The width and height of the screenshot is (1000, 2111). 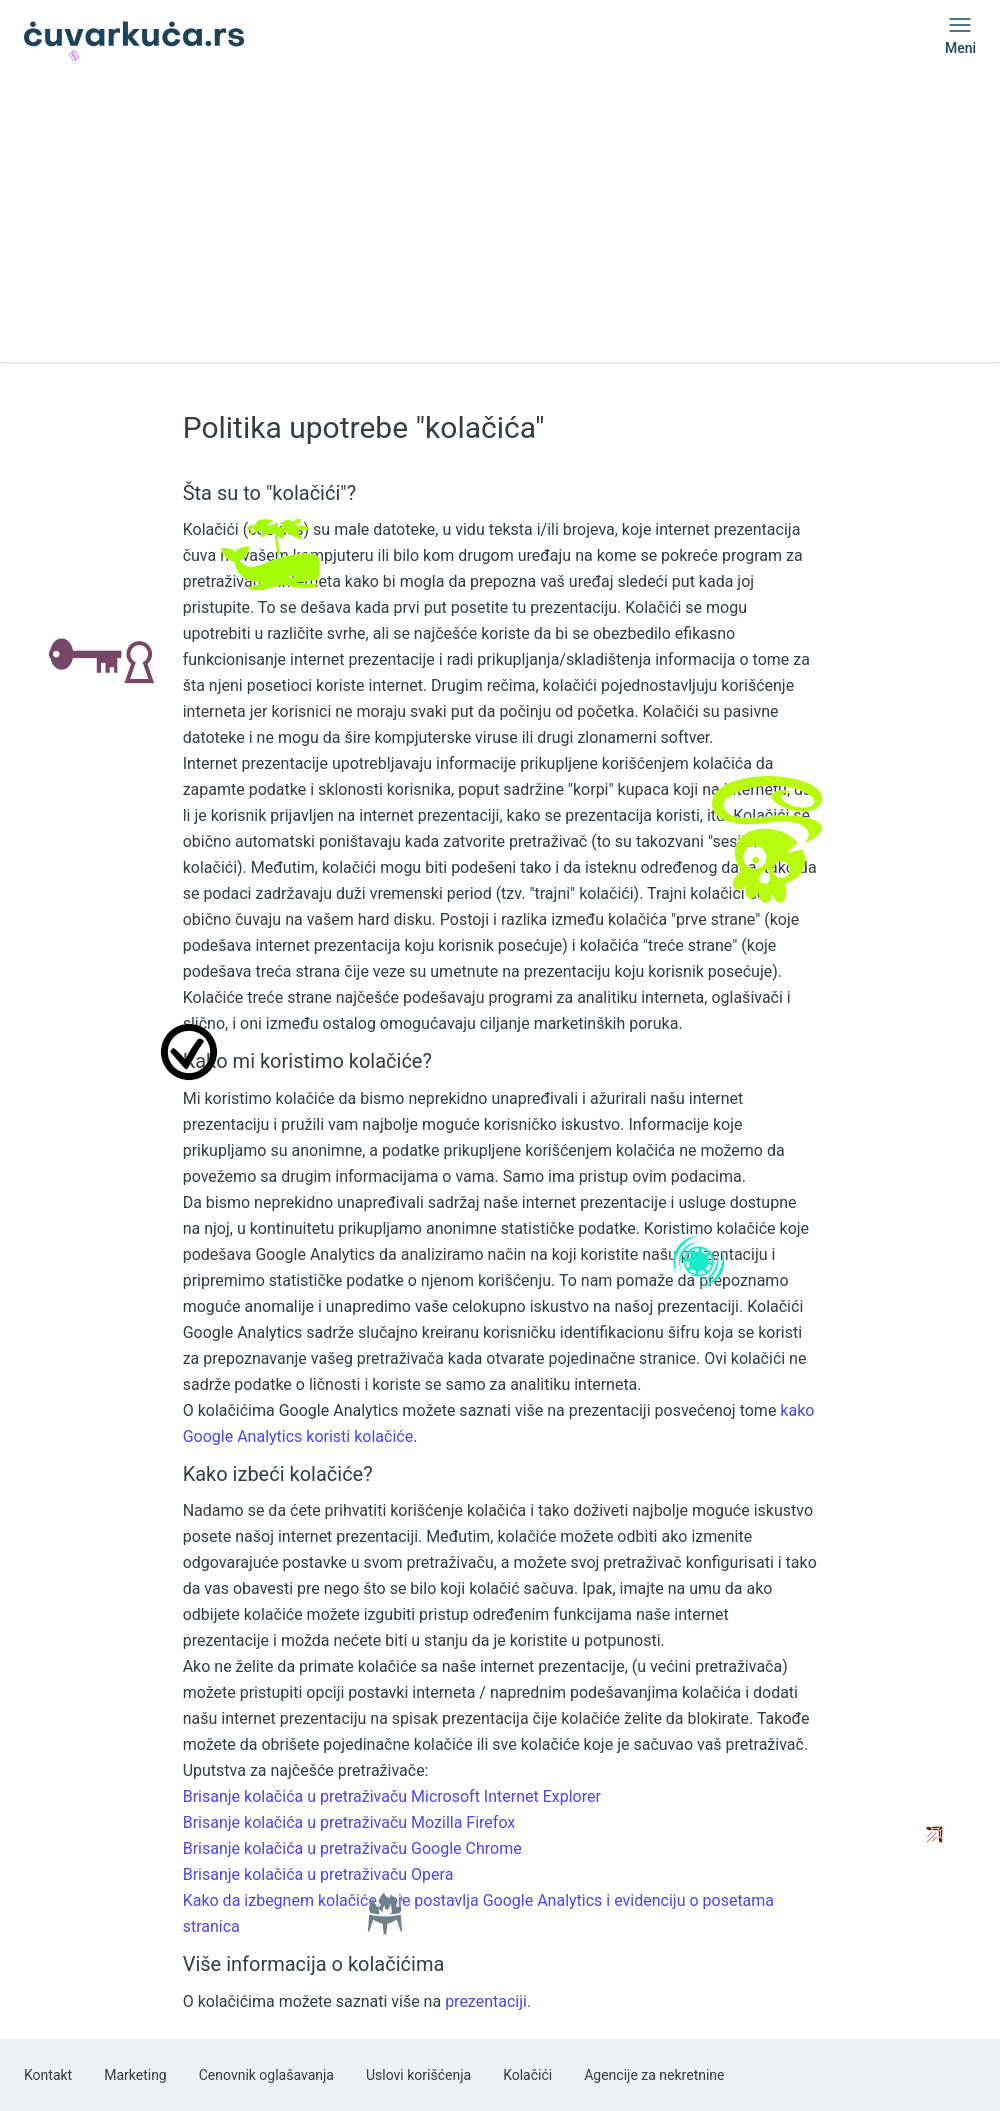 I want to click on indicates a confirmed or completed action, so click(x=189, y=1052).